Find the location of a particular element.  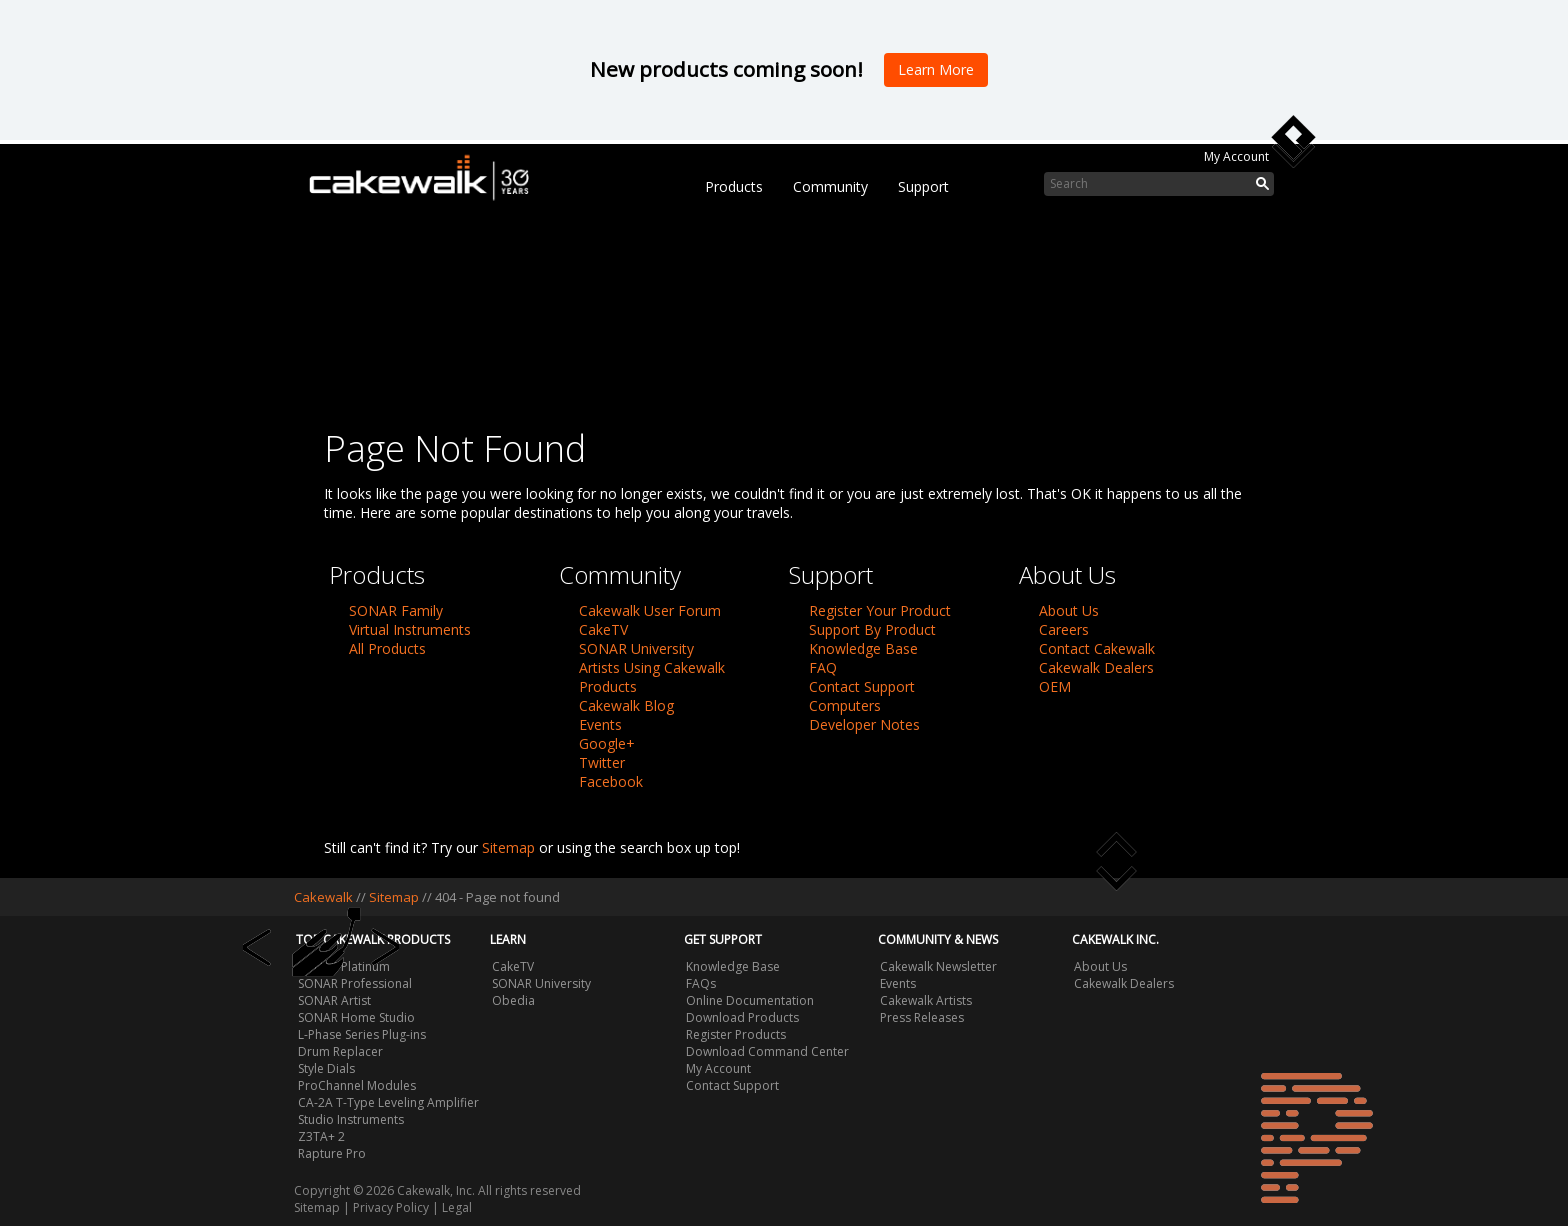

expand or collapse content vertically is located at coordinates (1116, 861).